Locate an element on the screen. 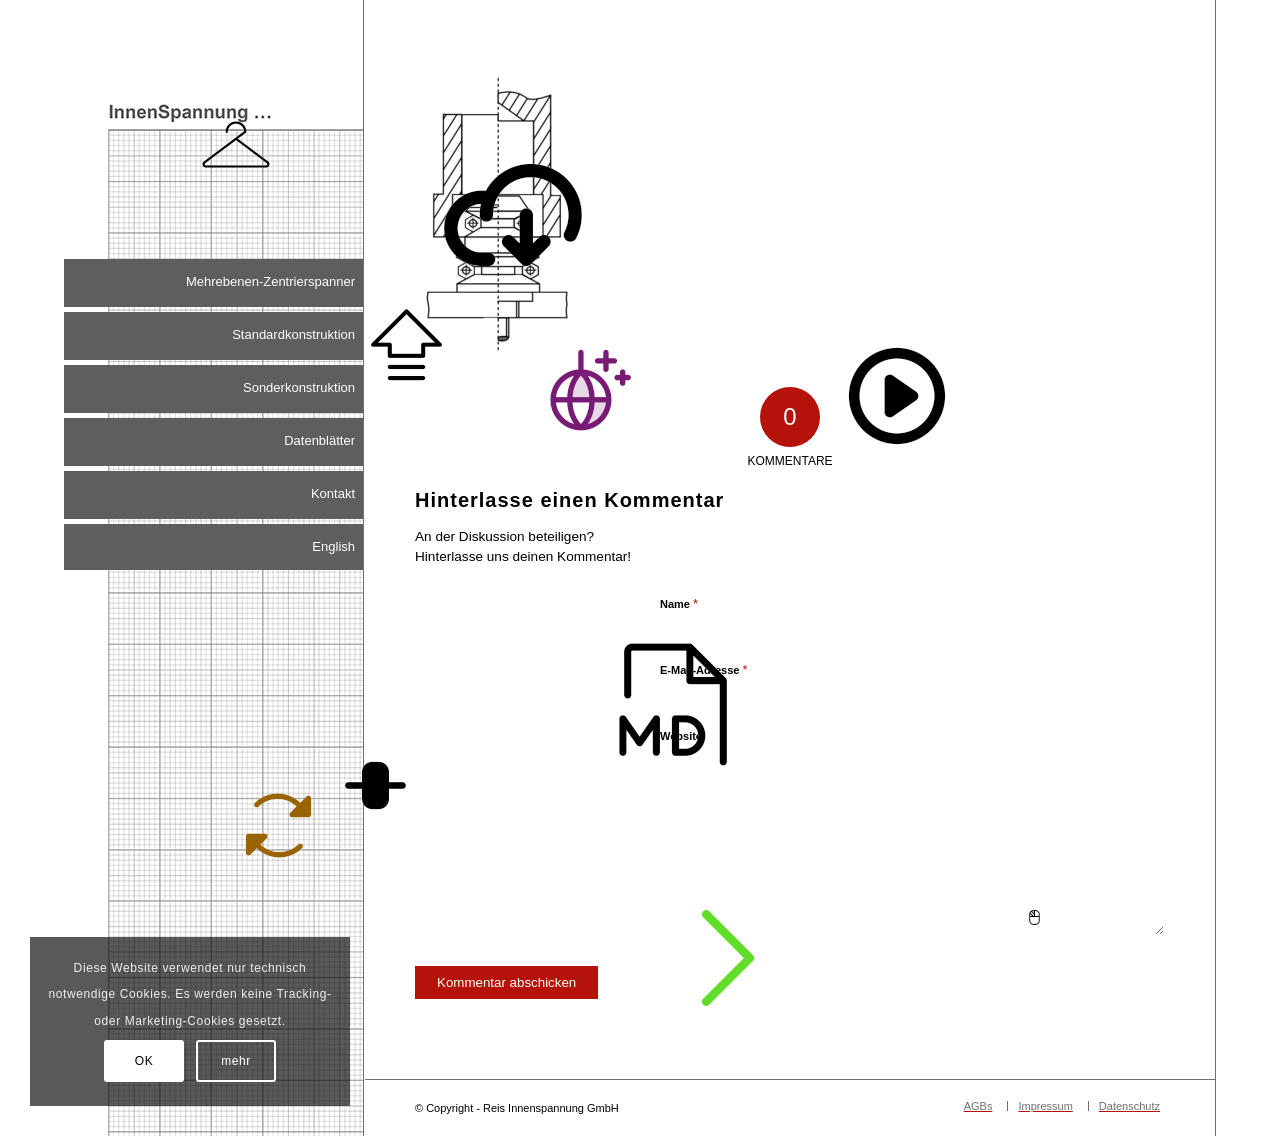  indicates left mouse button click action is located at coordinates (1034, 917).